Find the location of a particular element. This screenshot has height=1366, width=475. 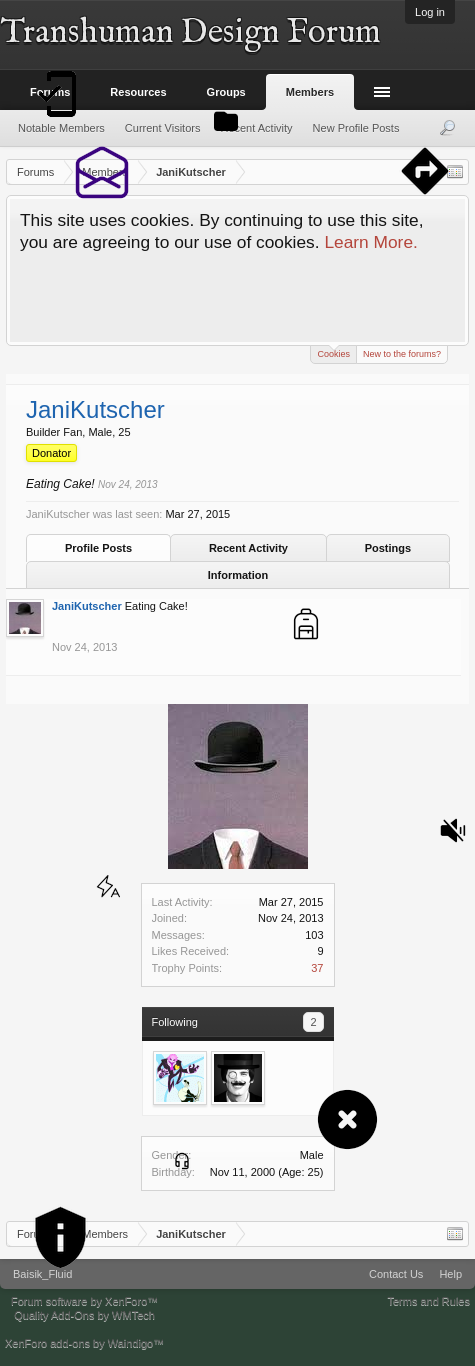

view privacy policy or settings is located at coordinates (60, 1237).